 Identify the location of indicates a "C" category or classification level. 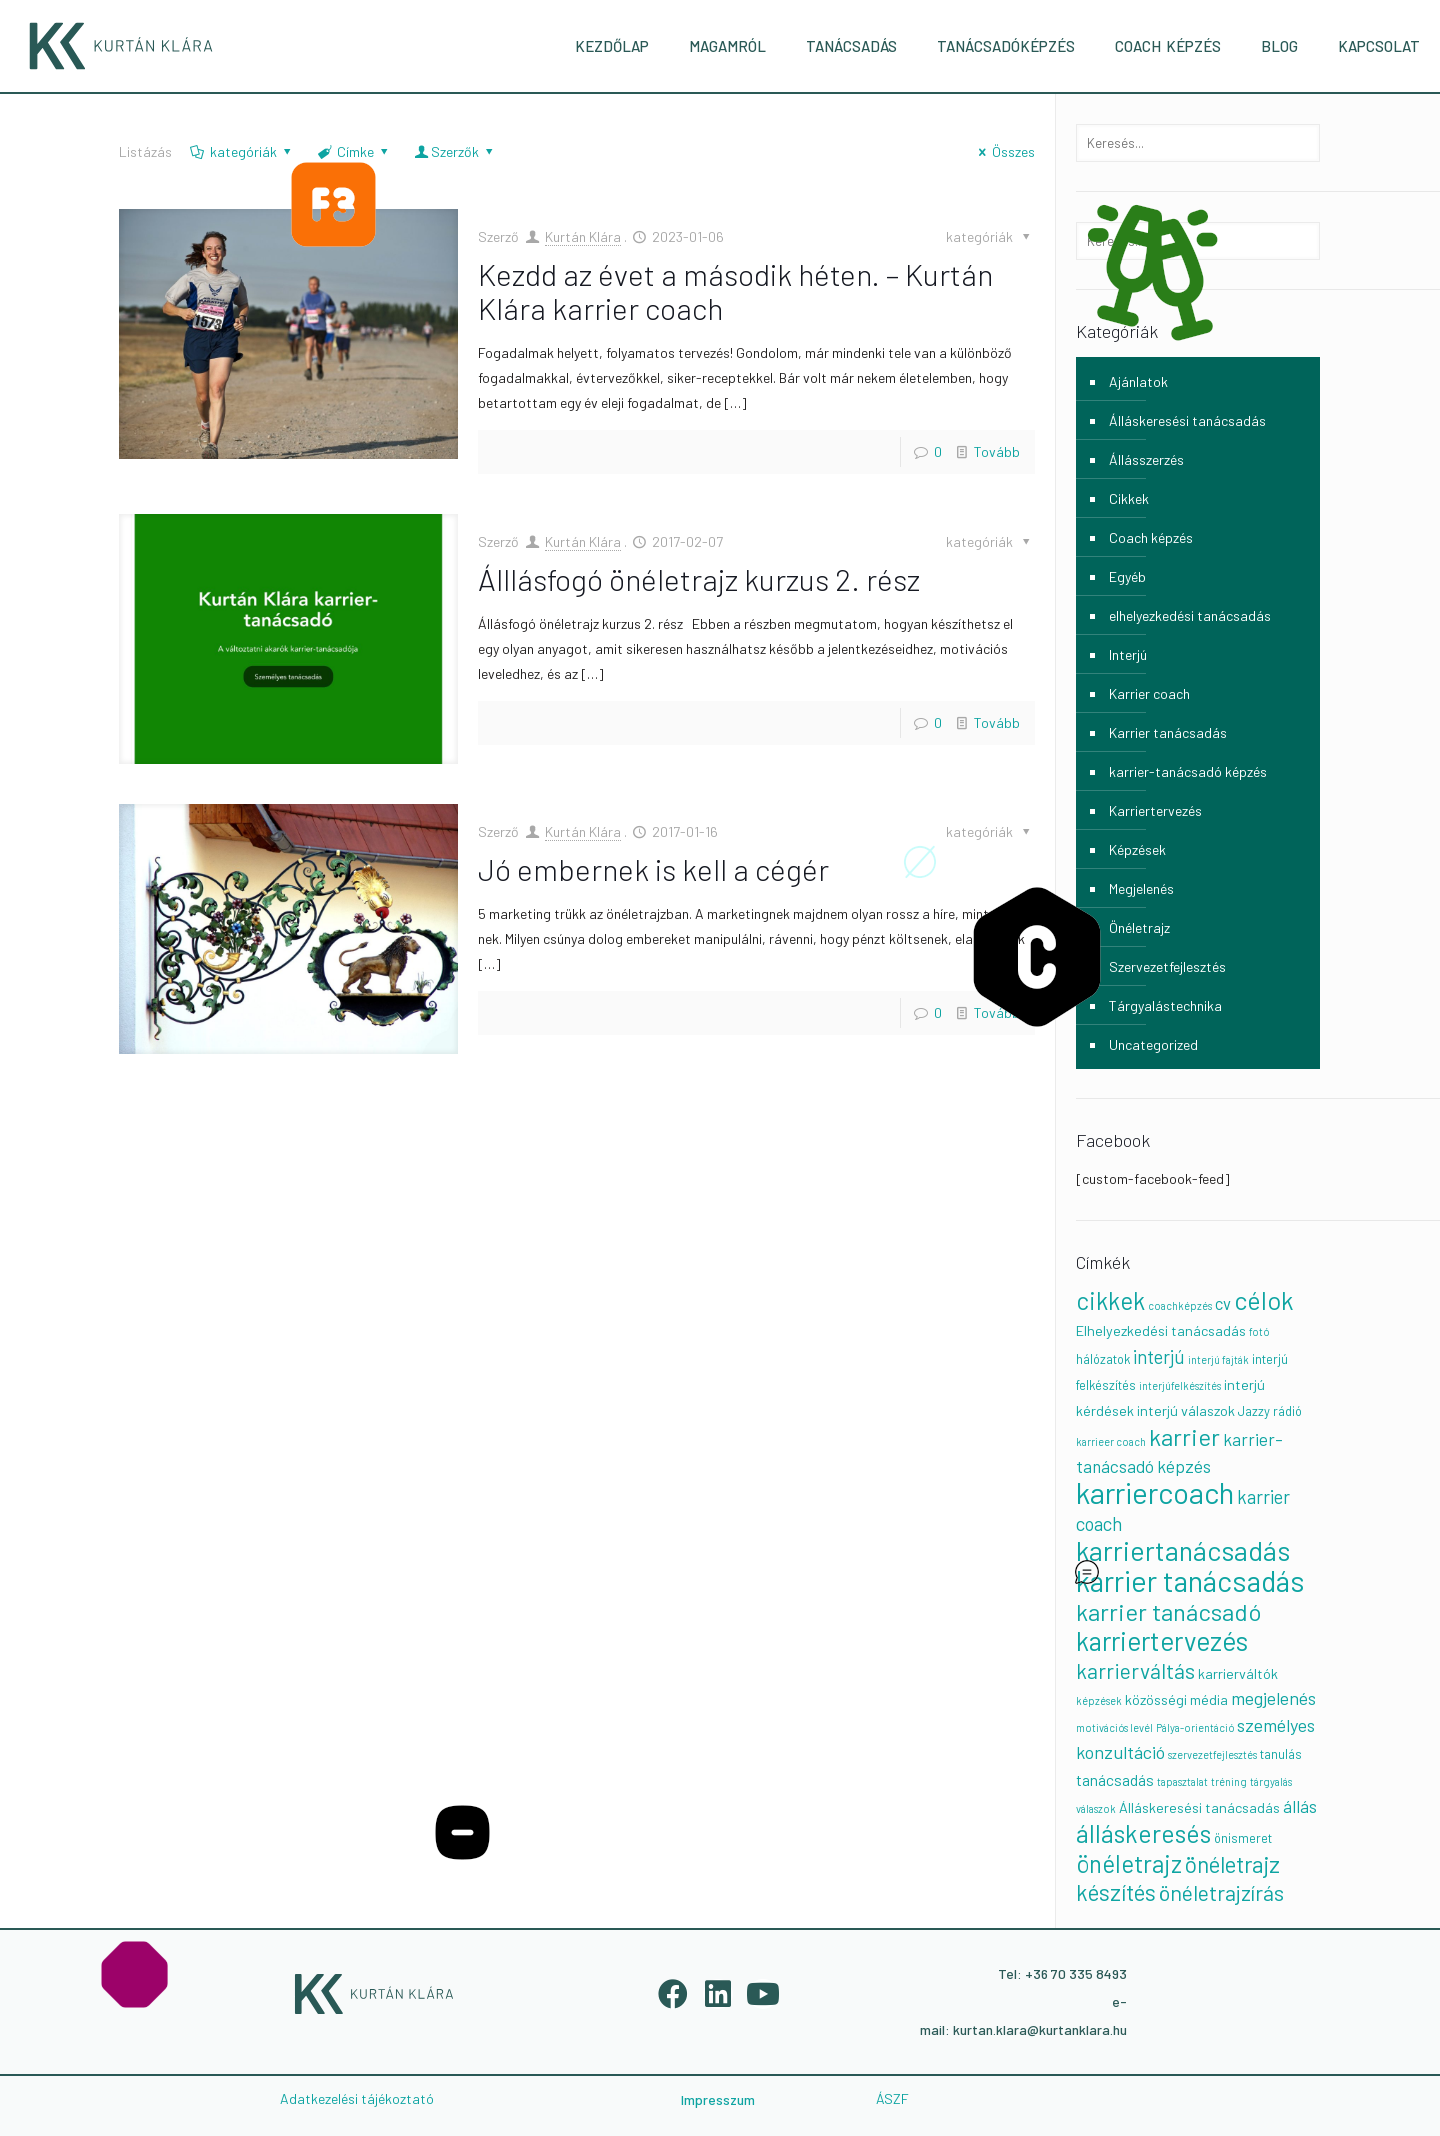
(1037, 957).